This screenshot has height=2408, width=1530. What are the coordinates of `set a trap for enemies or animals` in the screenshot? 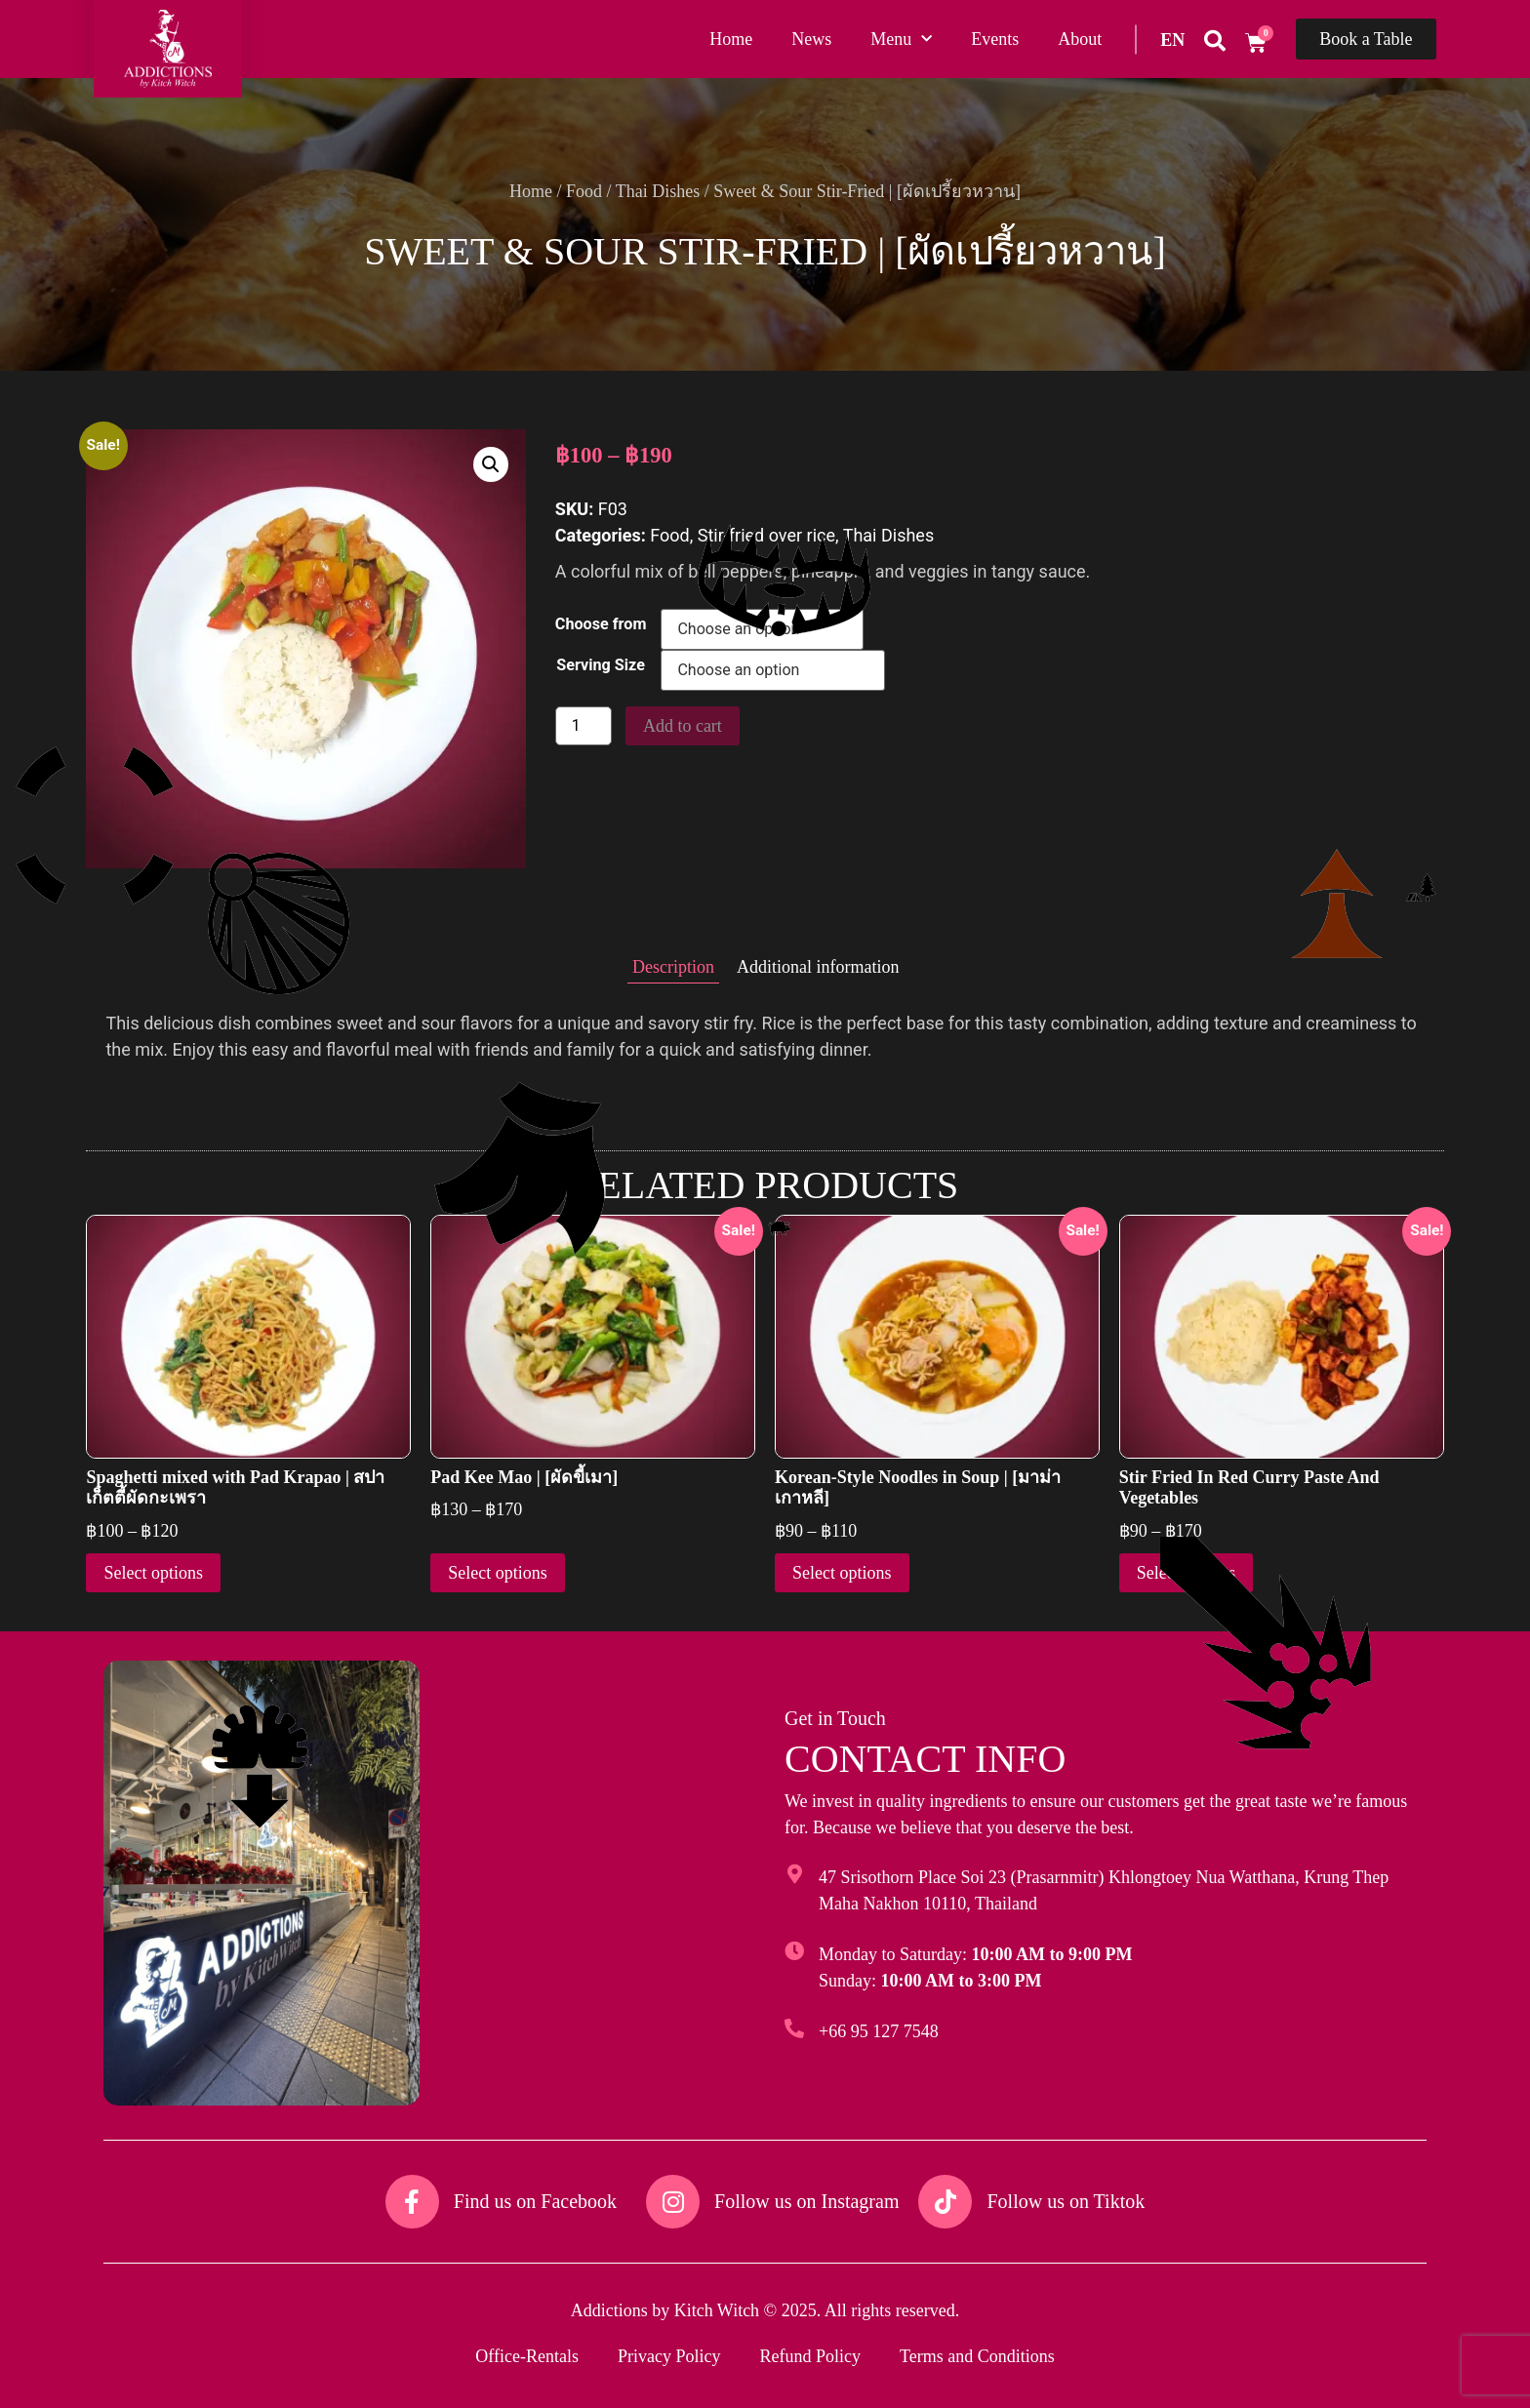 It's located at (785, 576).